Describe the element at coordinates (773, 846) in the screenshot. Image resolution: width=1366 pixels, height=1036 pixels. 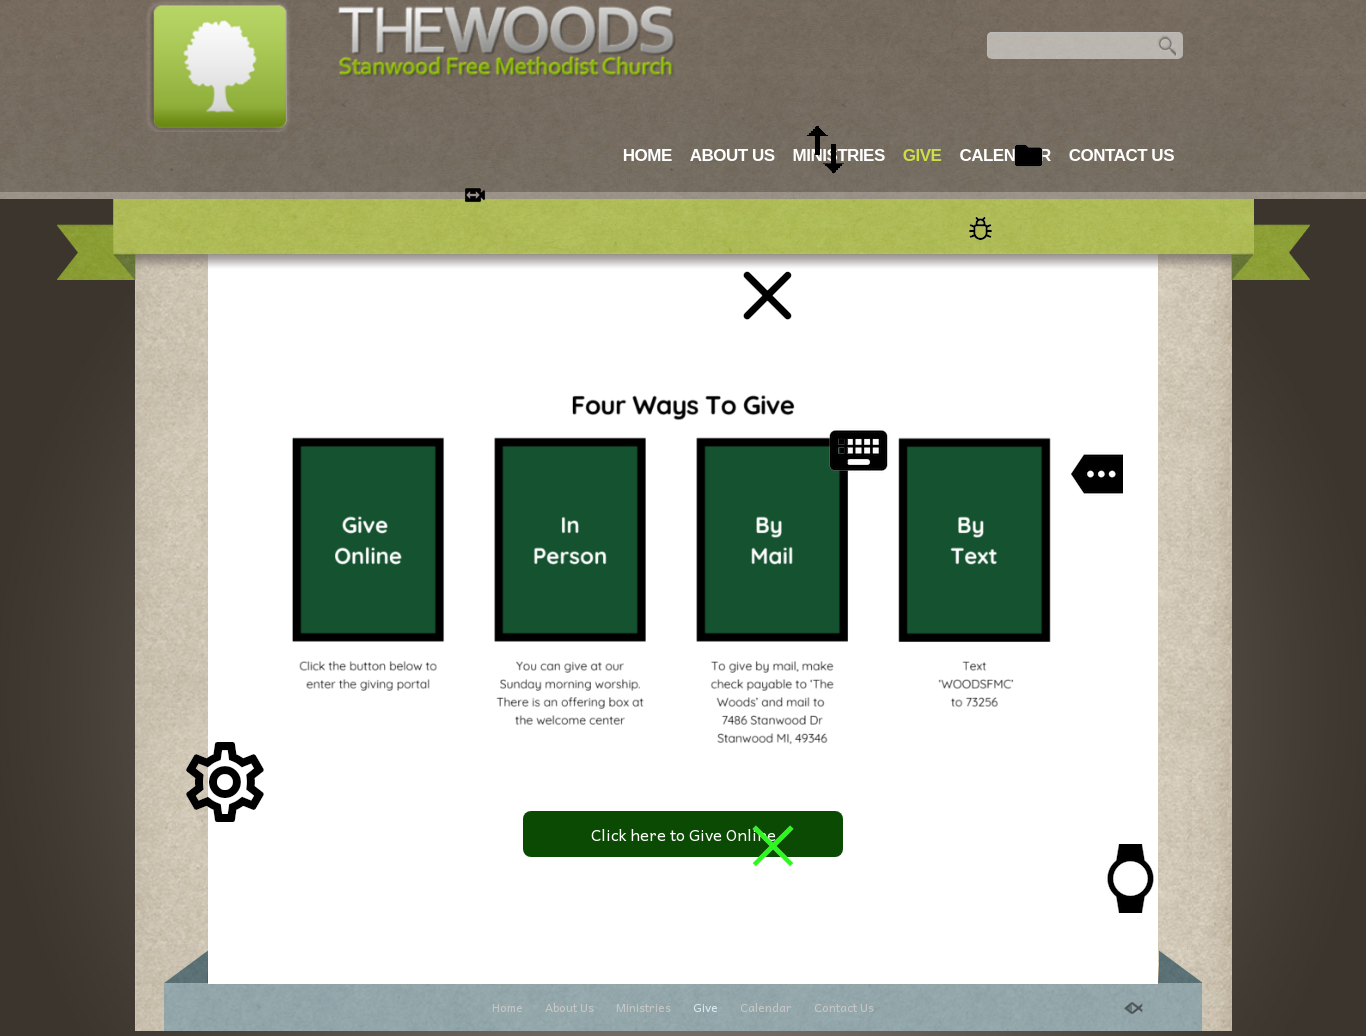
I see `close the current window or tab` at that location.